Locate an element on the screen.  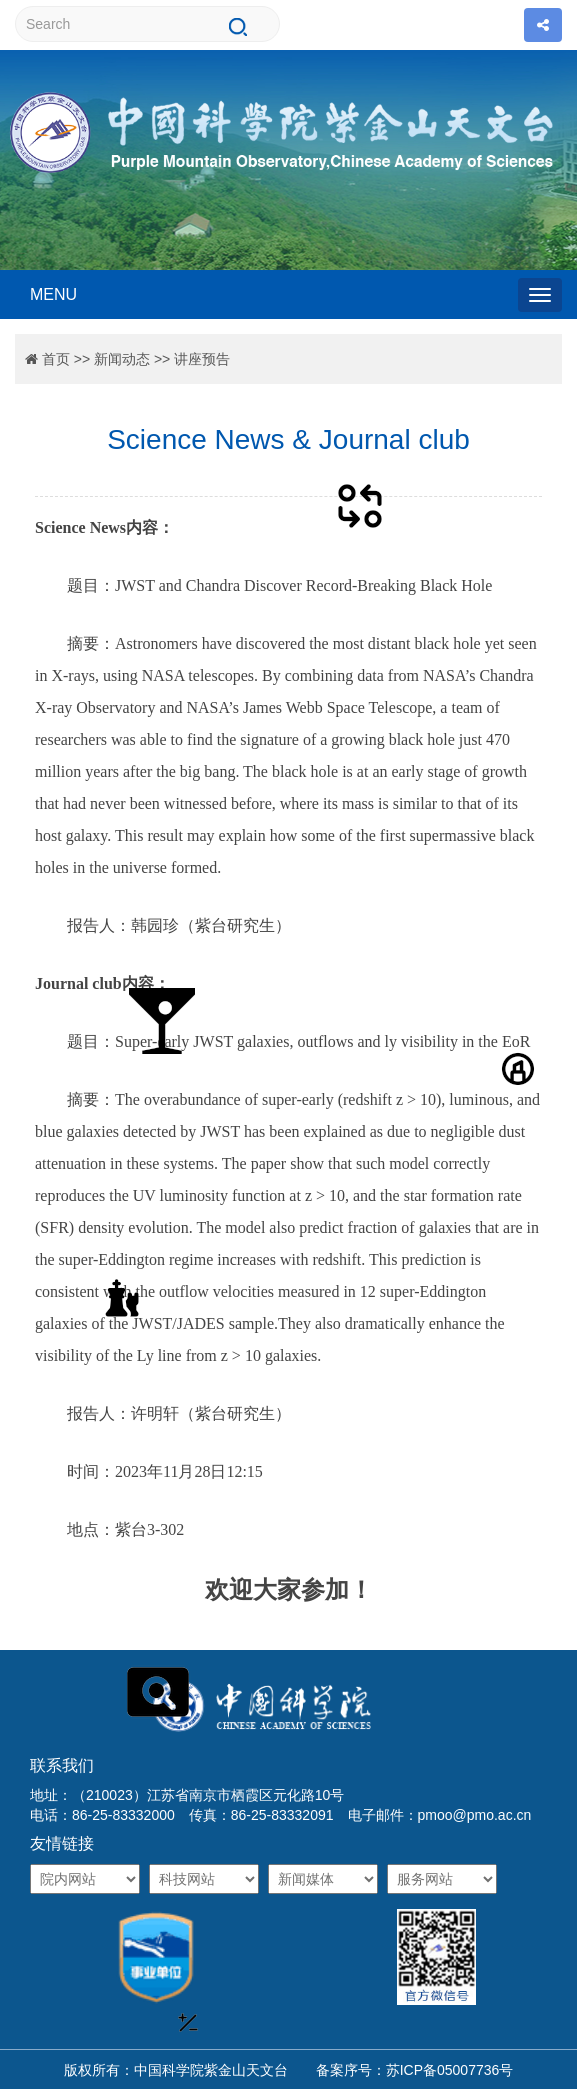
play chess game is located at coordinates (121, 1299).